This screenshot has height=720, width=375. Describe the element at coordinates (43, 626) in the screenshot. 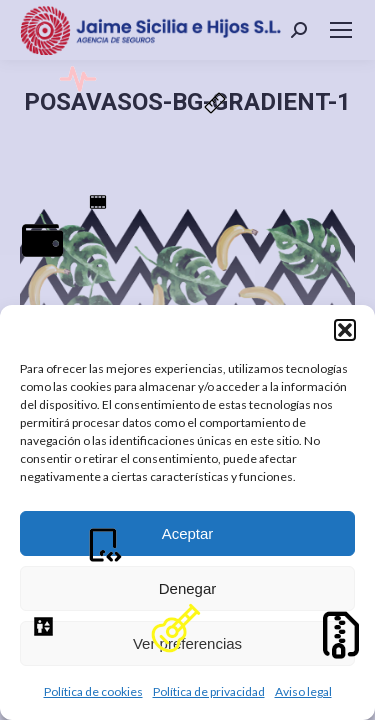

I see `indicates elevator access available` at that location.